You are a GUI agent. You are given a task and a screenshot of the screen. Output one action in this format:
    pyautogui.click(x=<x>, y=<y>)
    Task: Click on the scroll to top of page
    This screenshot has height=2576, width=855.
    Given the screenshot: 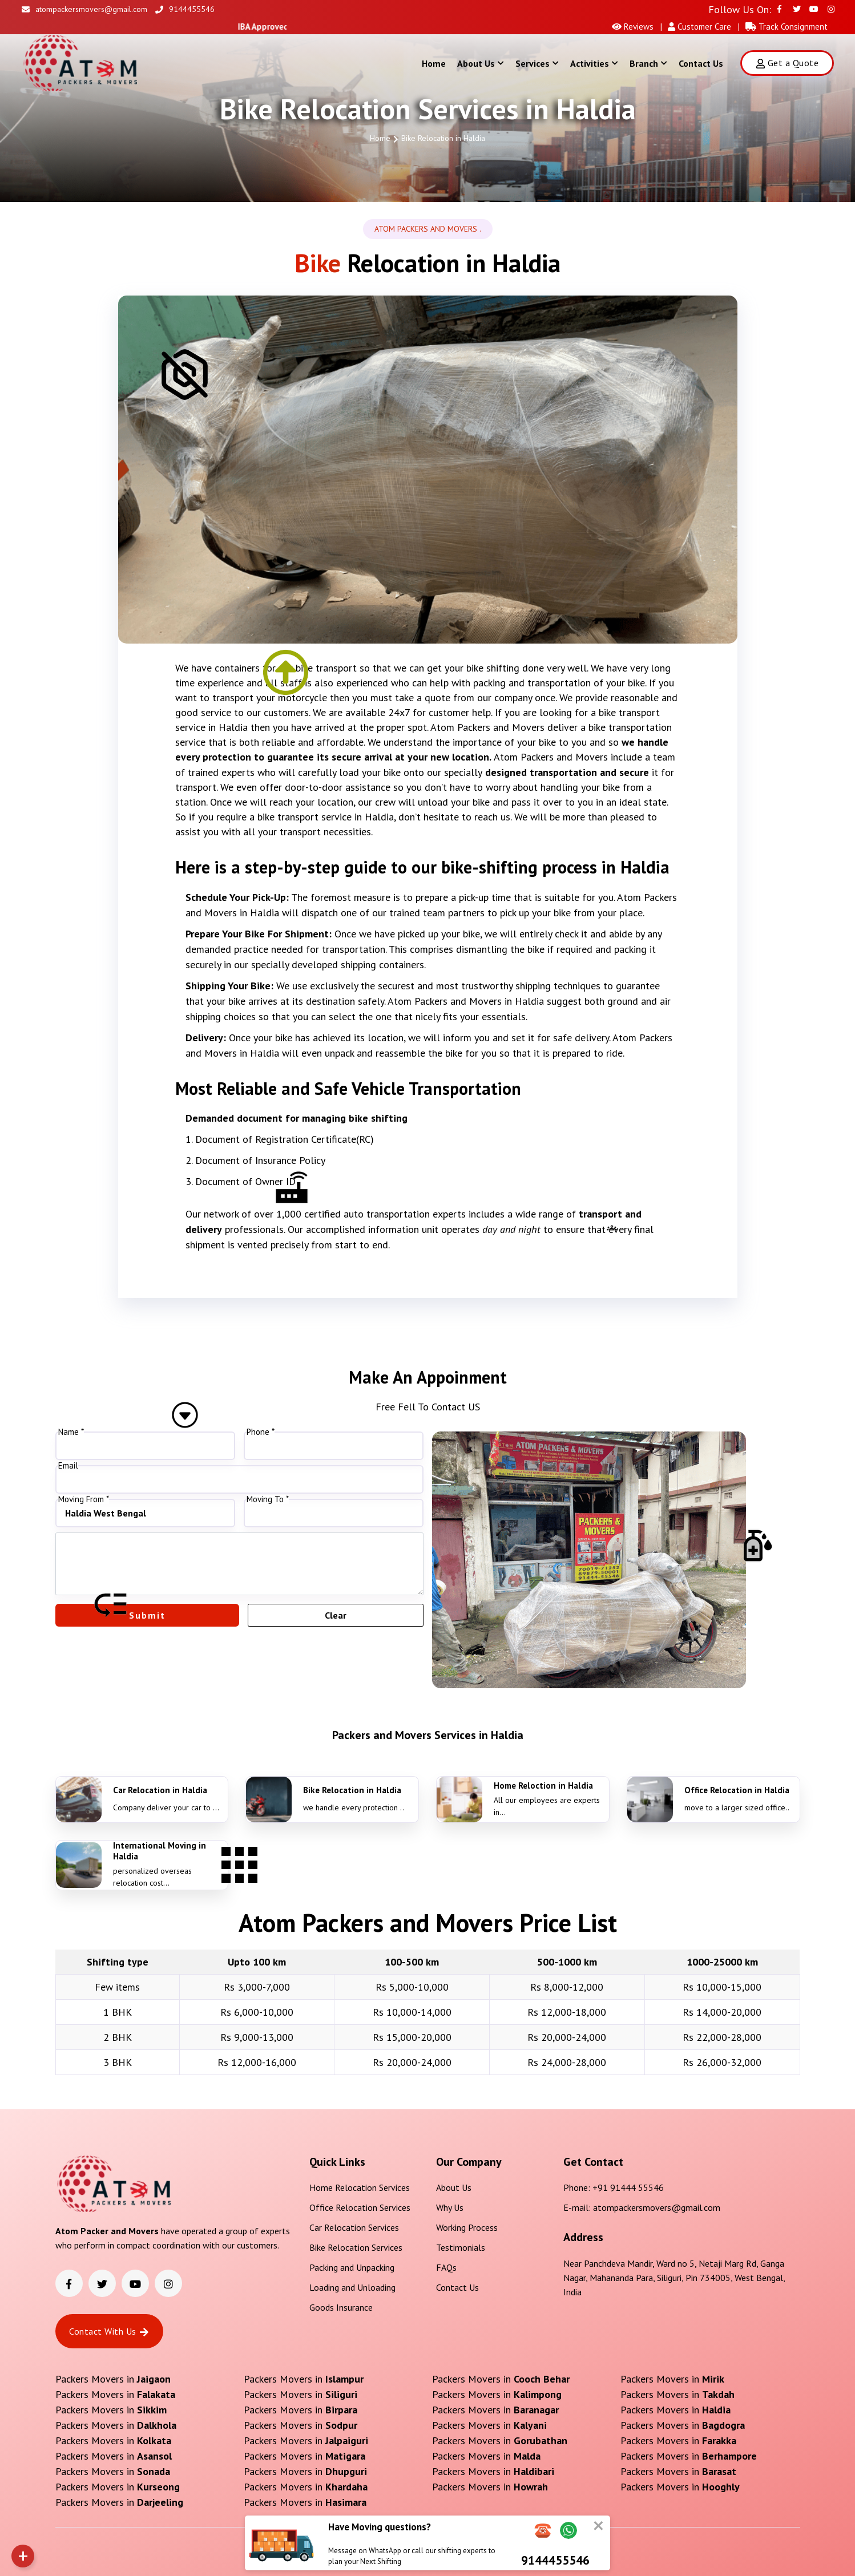 What is the action you would take?
    pyautogui.click(x=285, y=672)
    